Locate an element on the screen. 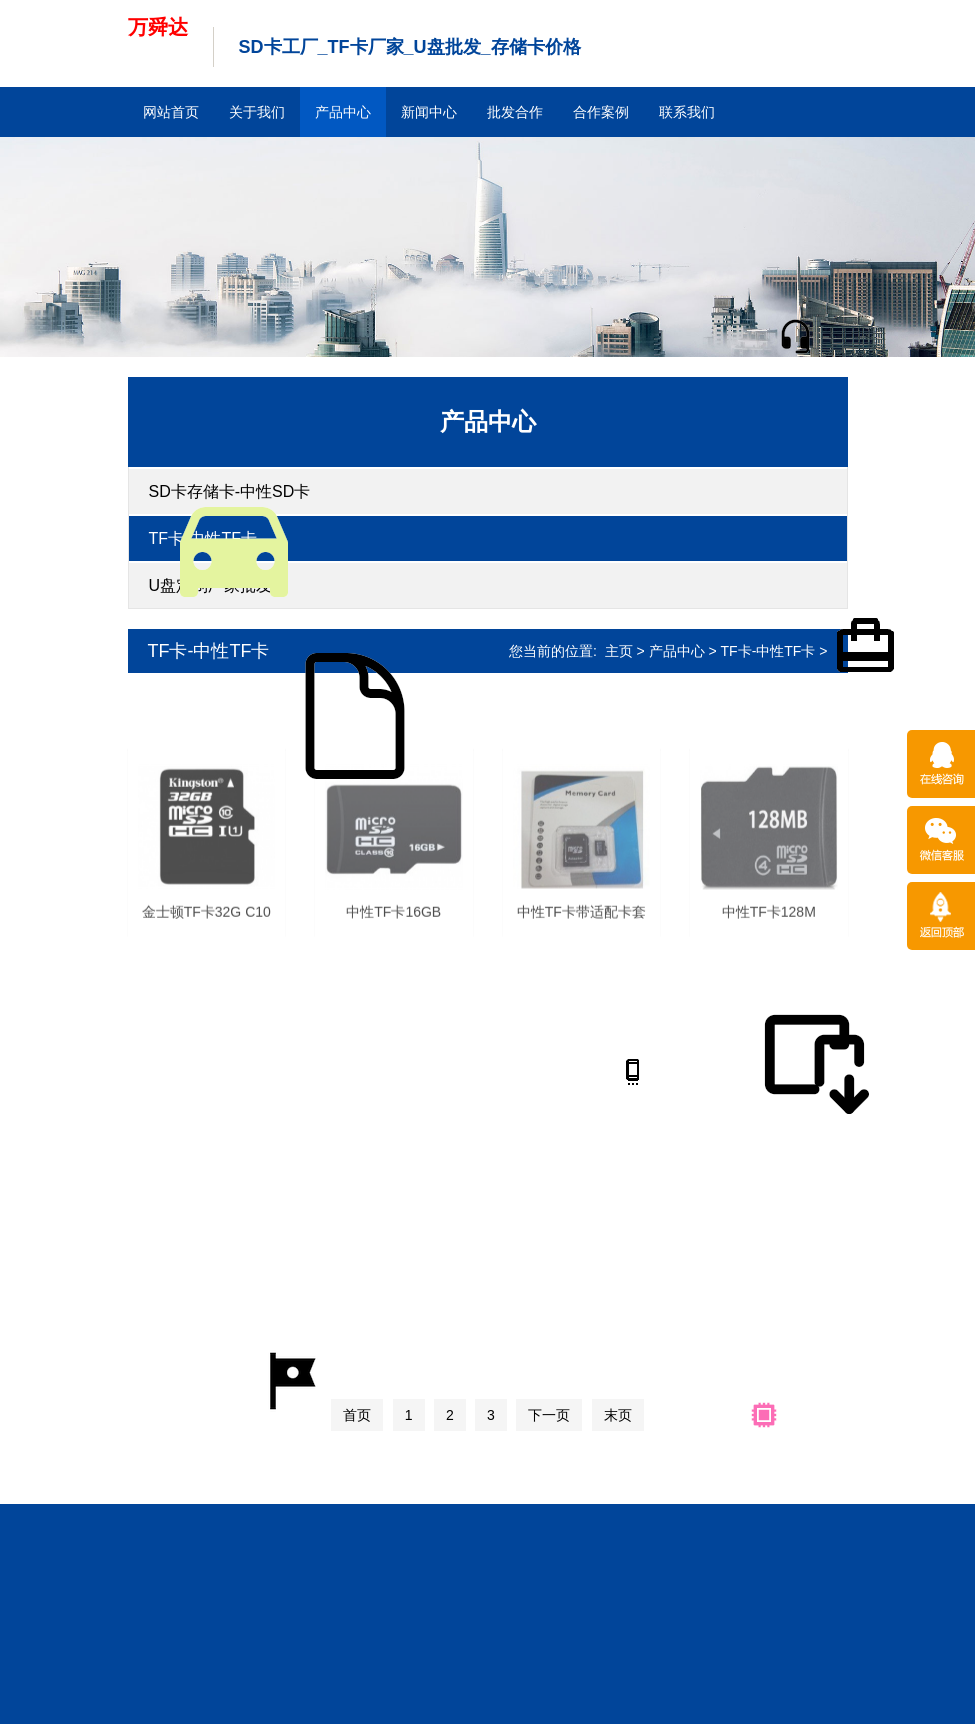 This screenshot has height=1724, width=975. view hardware or processor information is located at coordinates (764, 1415).